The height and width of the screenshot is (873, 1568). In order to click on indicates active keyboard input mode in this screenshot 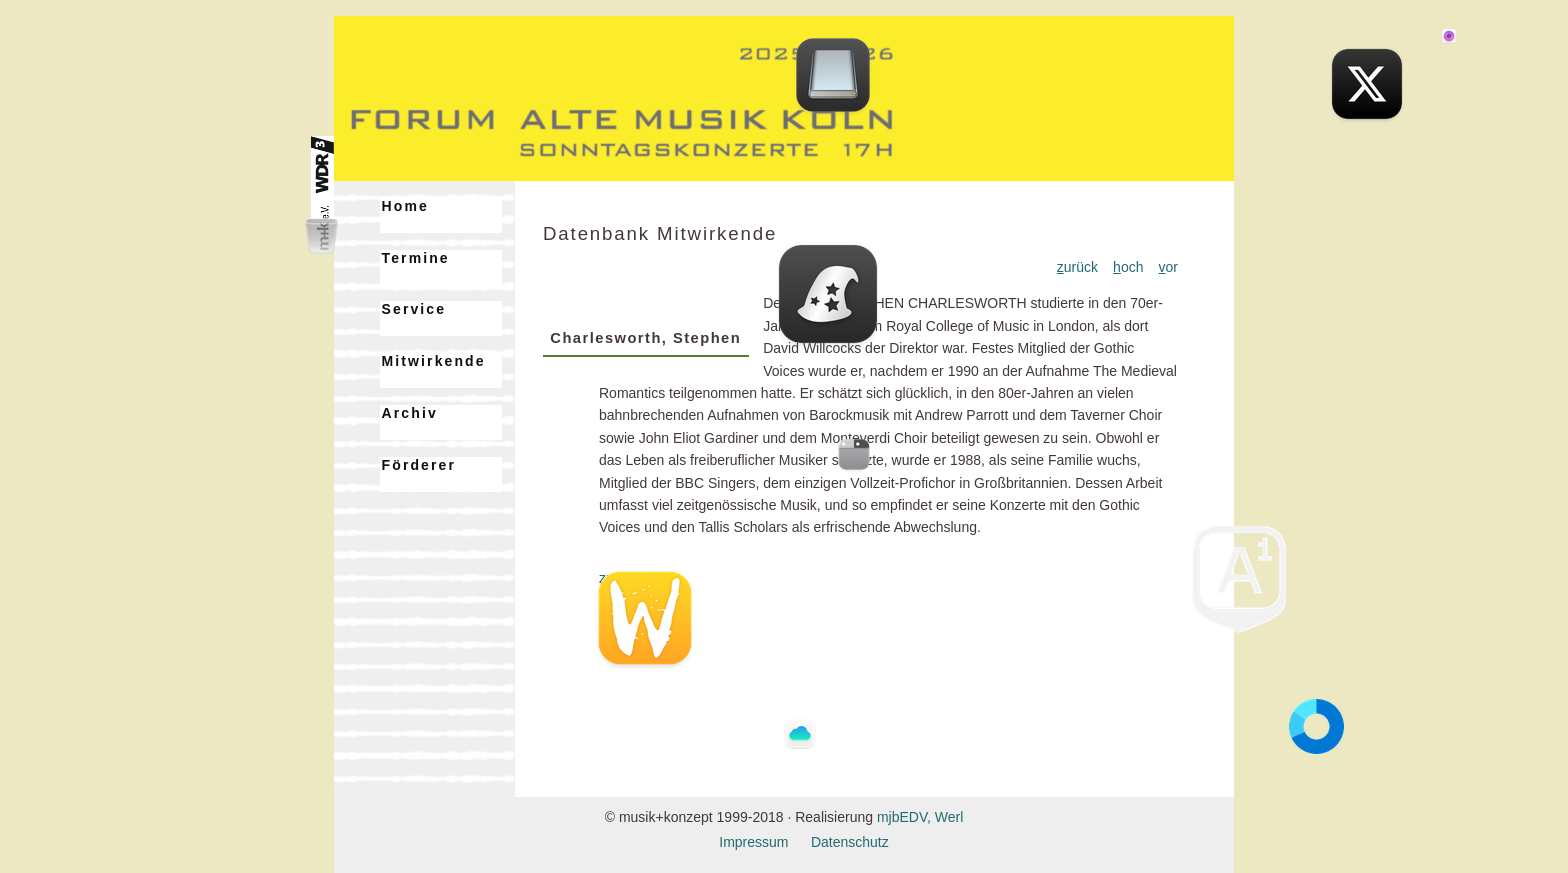, I will do `click(1239, 579)`.